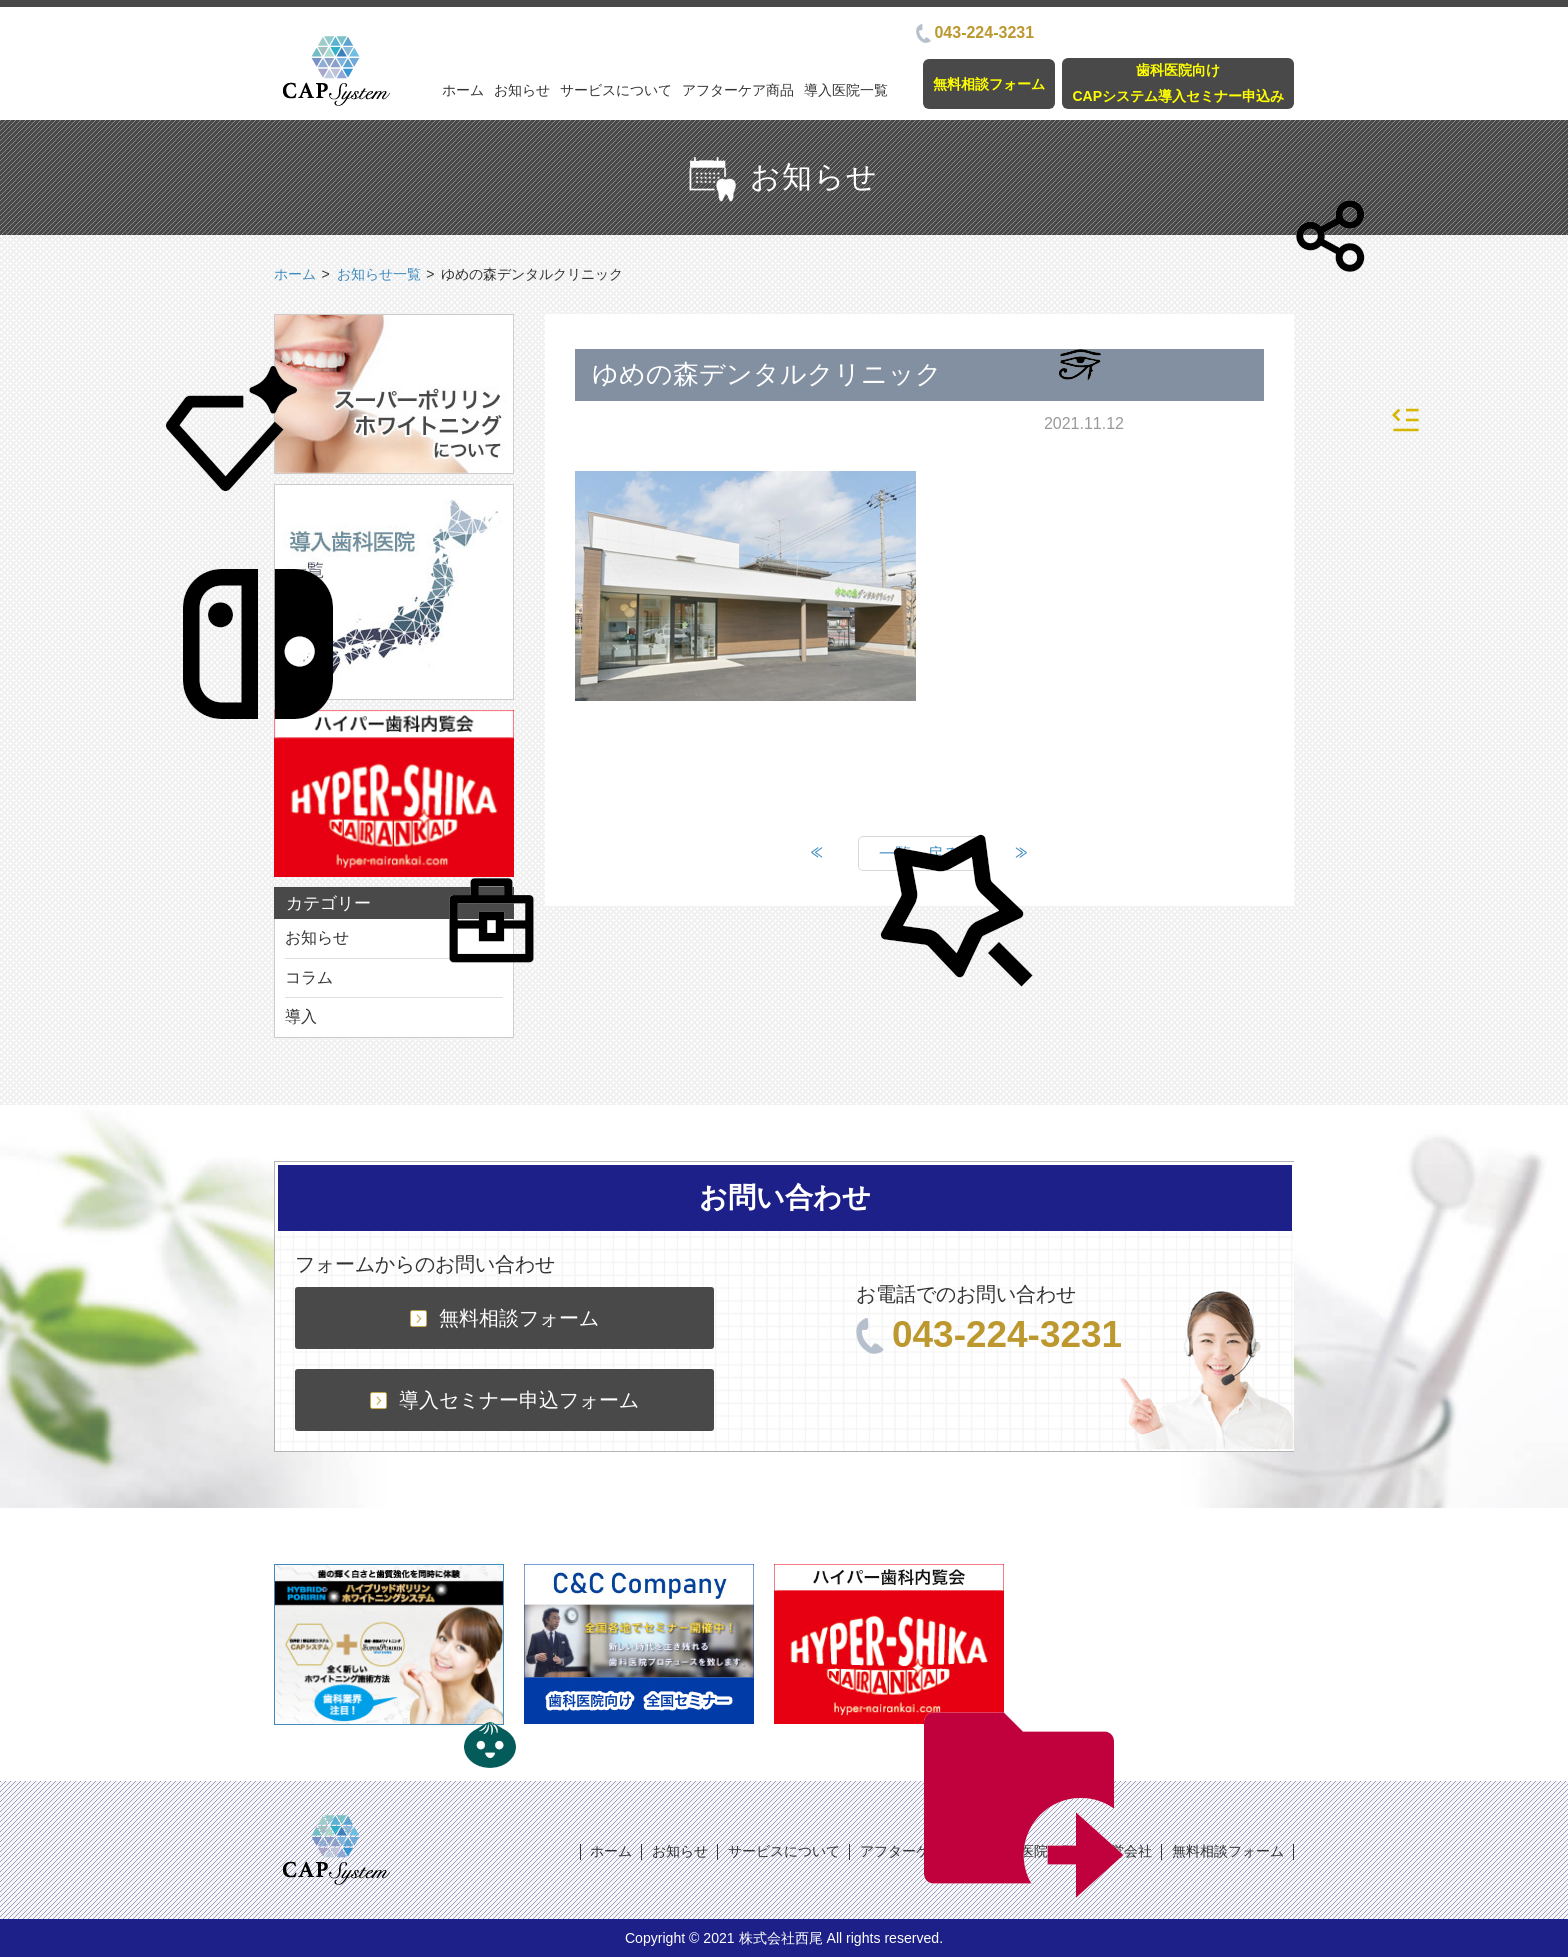 Image resolution: width=1568 pixels, height=1957 pixels. I want to click on indicates a project using the bun javascript runtime, so click(490, 1745).